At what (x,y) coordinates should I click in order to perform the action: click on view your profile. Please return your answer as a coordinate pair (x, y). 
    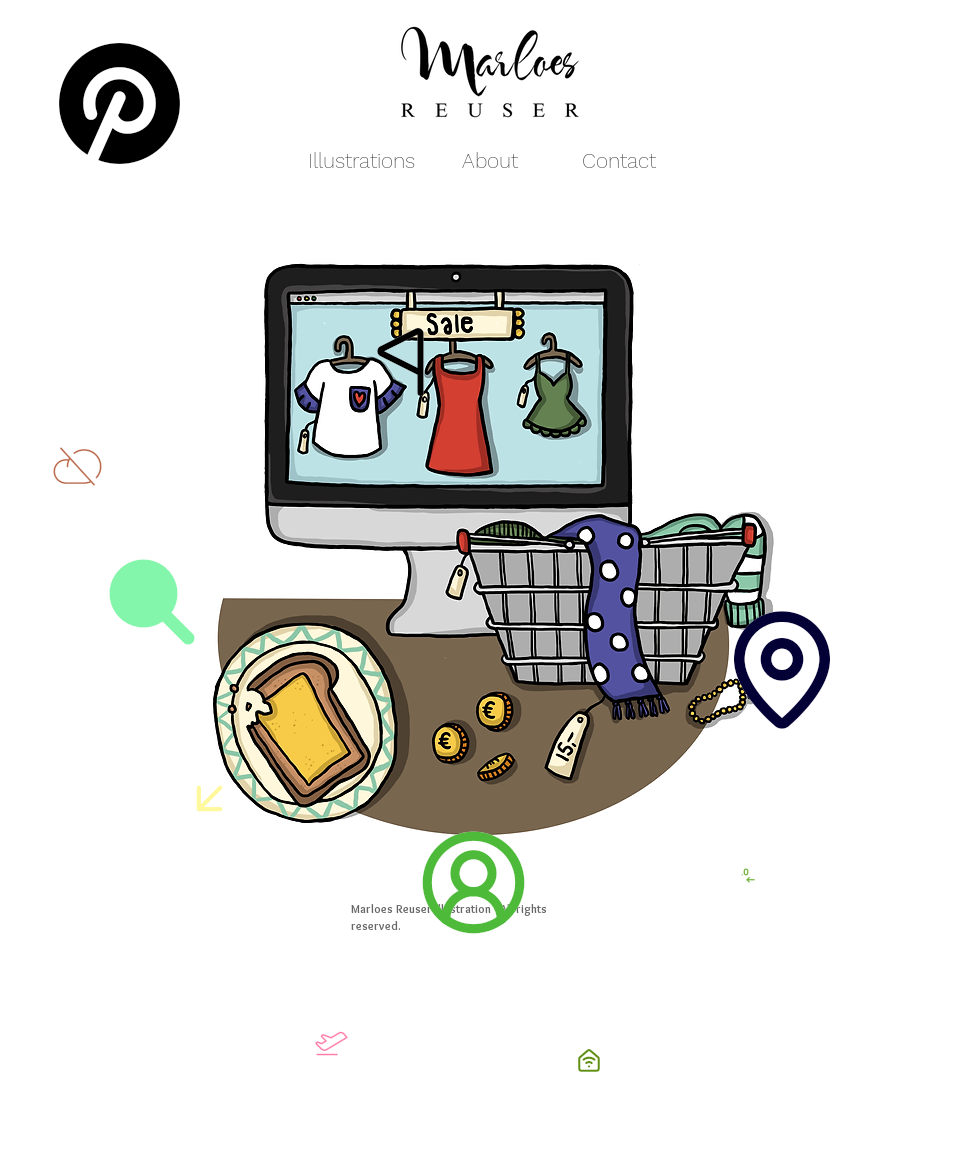
    Looking at the image, I should click on (473, 882).